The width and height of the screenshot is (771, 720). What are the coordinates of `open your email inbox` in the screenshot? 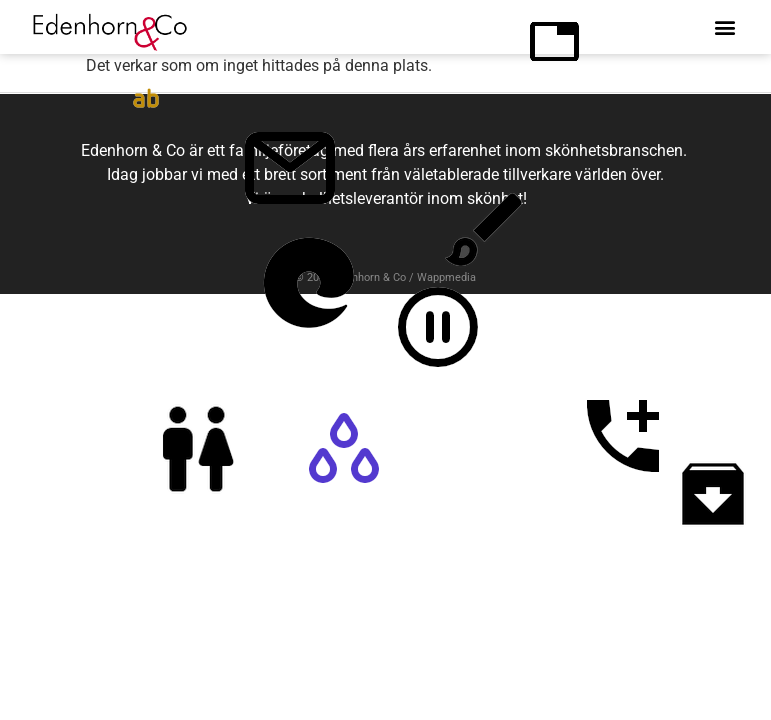 It's located at (290, 168).